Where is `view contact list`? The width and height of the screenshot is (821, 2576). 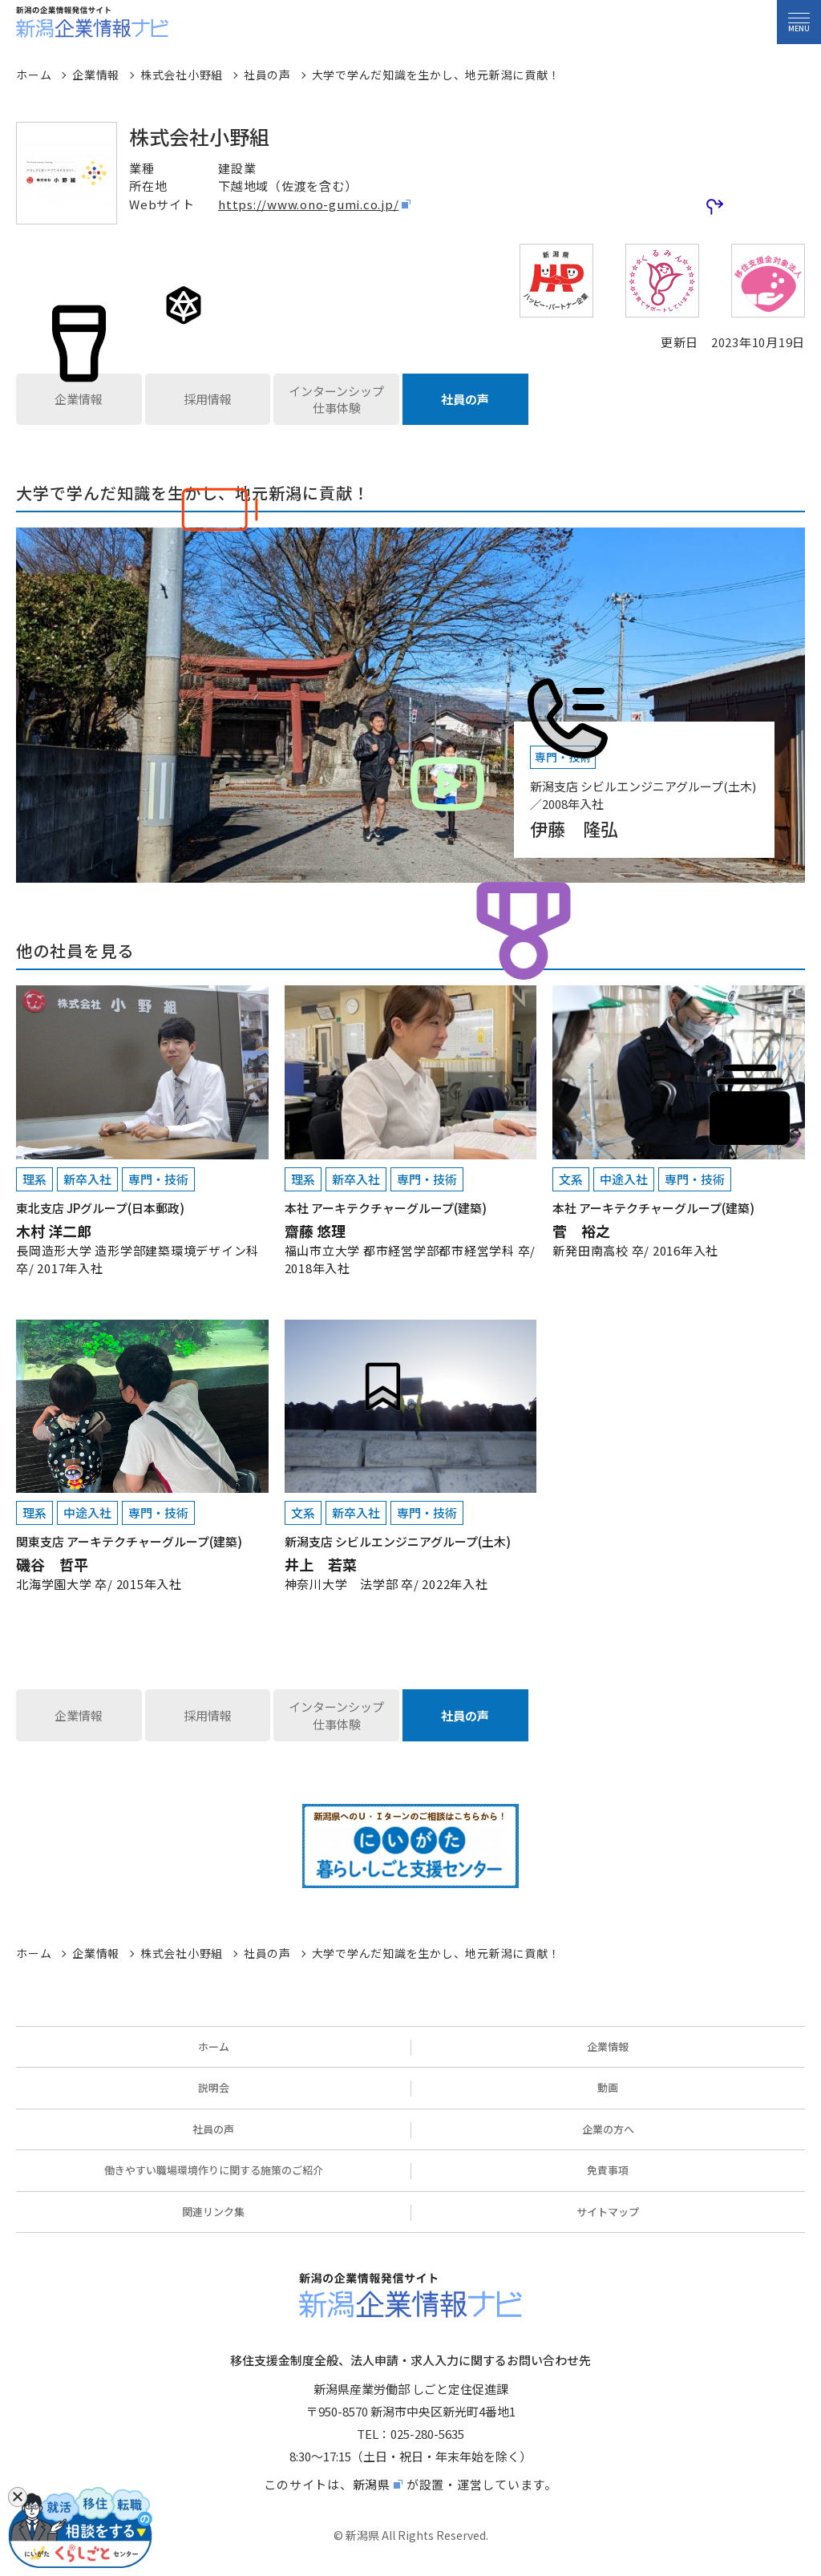 view contact list is located at coordinates (569, 717).